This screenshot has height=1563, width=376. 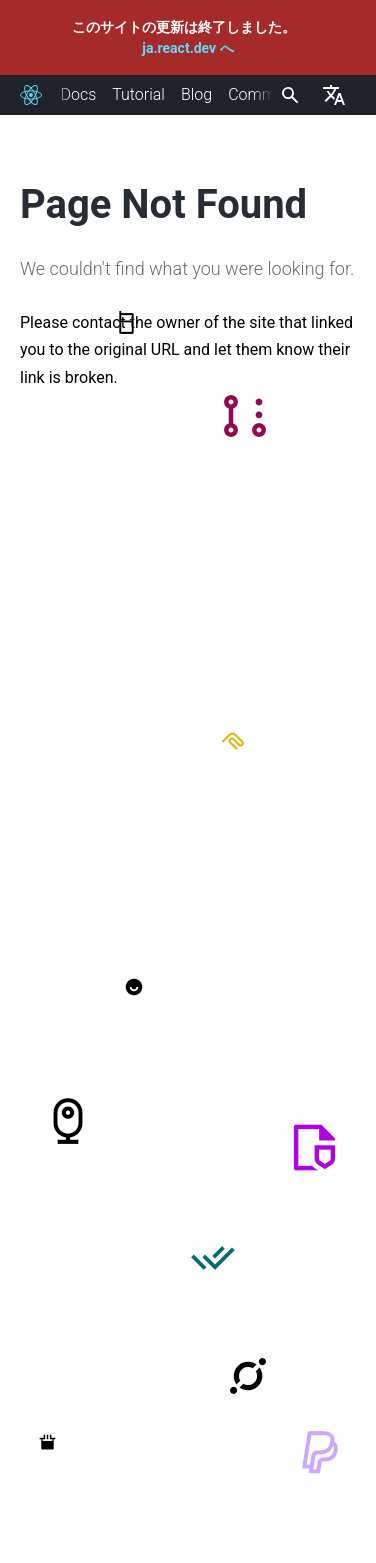 What do you see at coordinates (248, 1376) in the screenshot?
I see `icon logo for the simple-icons project` at bounding box center [248, 1376].